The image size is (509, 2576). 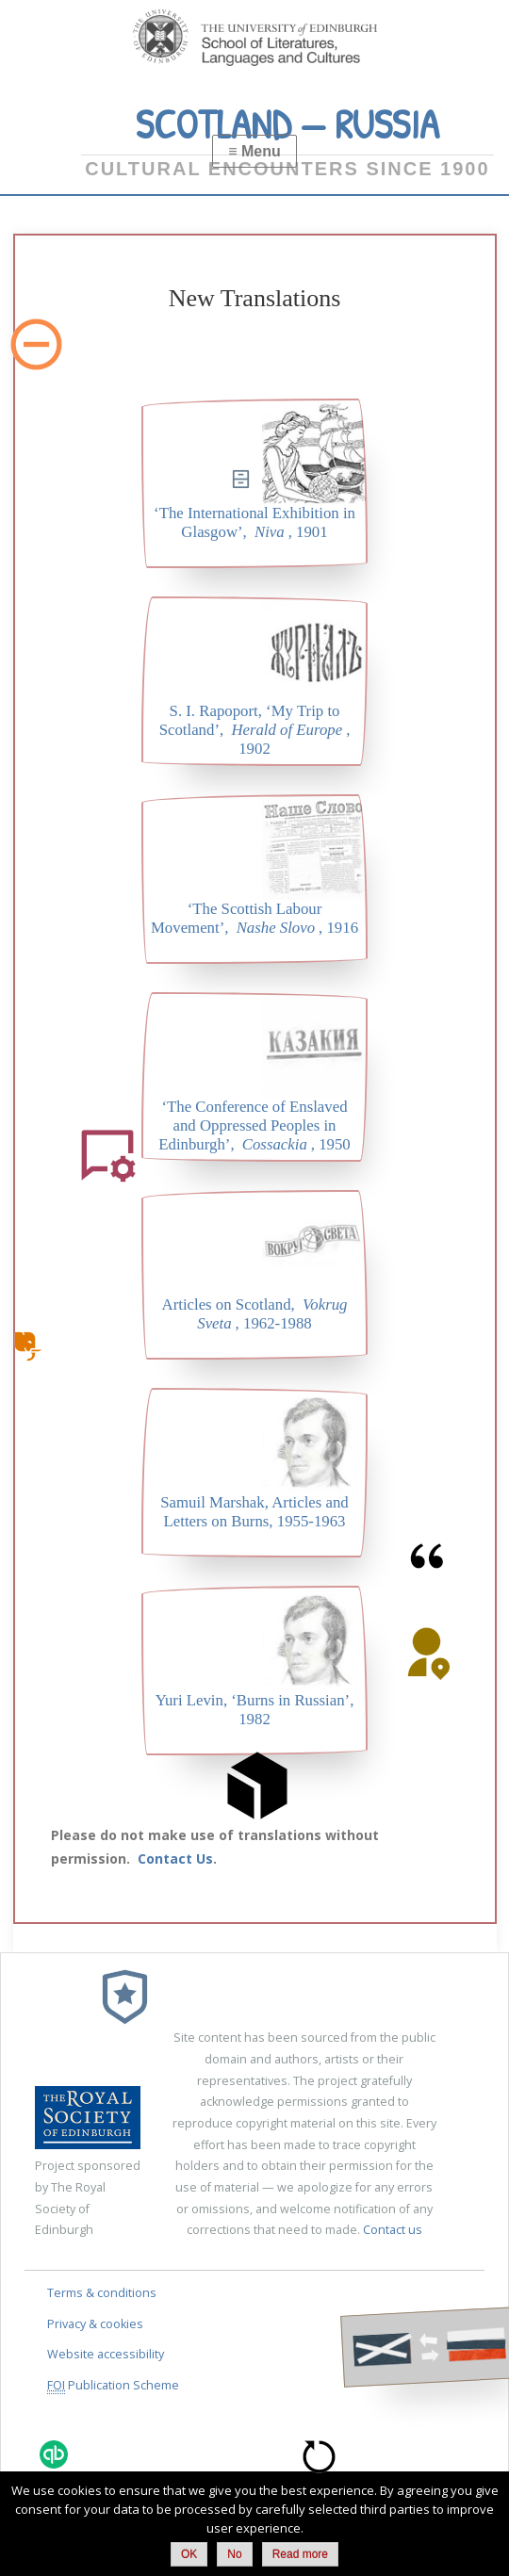 What do you see at coordinates (319, 2456) in the screenshot?
I see `reset or refresh to original state` at bounding box center [319, 2456].